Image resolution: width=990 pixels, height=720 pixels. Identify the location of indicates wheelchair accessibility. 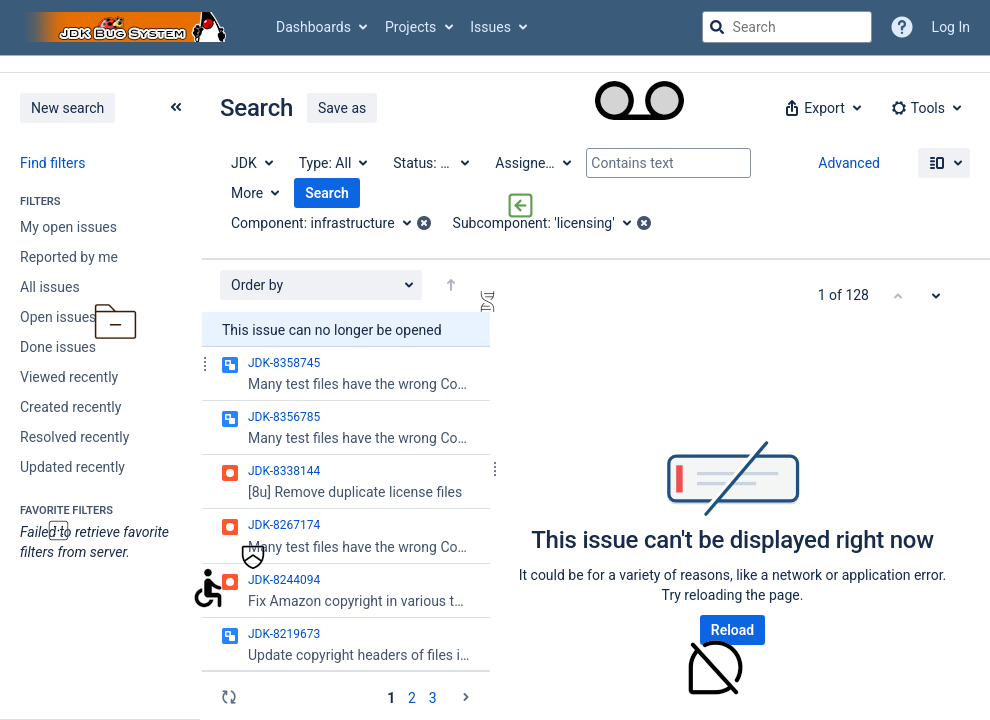
(208, 588).